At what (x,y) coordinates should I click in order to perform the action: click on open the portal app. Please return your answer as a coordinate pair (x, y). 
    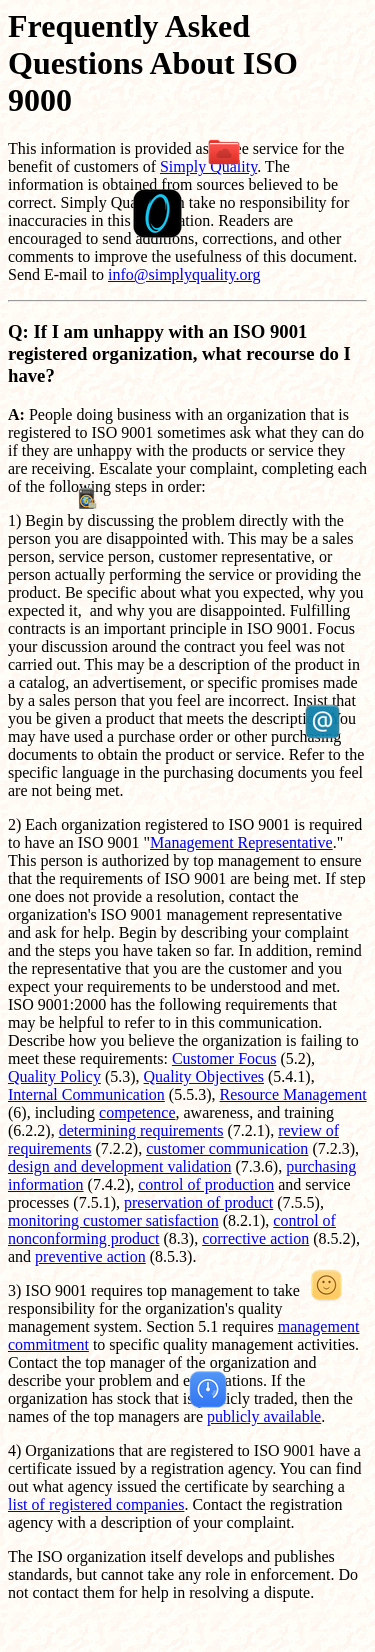
    Looking at the image, I should click on (157, 213).